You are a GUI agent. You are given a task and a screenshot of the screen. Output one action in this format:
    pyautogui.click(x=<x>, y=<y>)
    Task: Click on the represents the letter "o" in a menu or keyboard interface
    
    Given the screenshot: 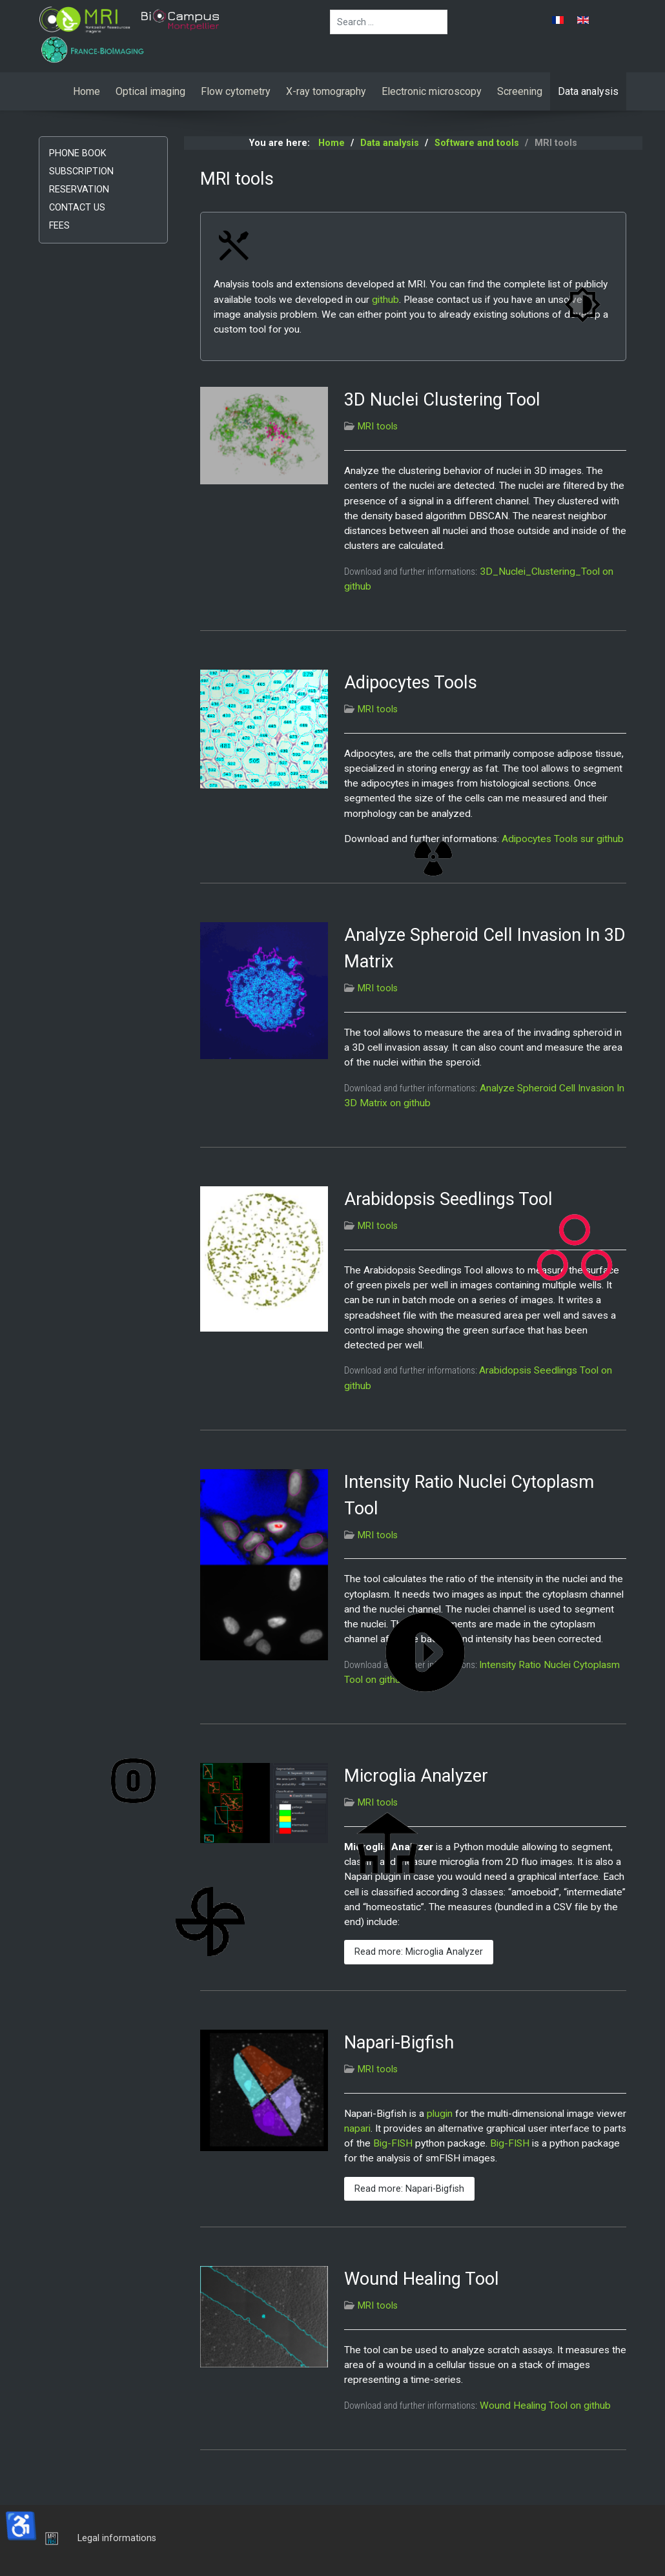 What is the action you would take?
    pyautogui.click(x=133, y=1780)
    